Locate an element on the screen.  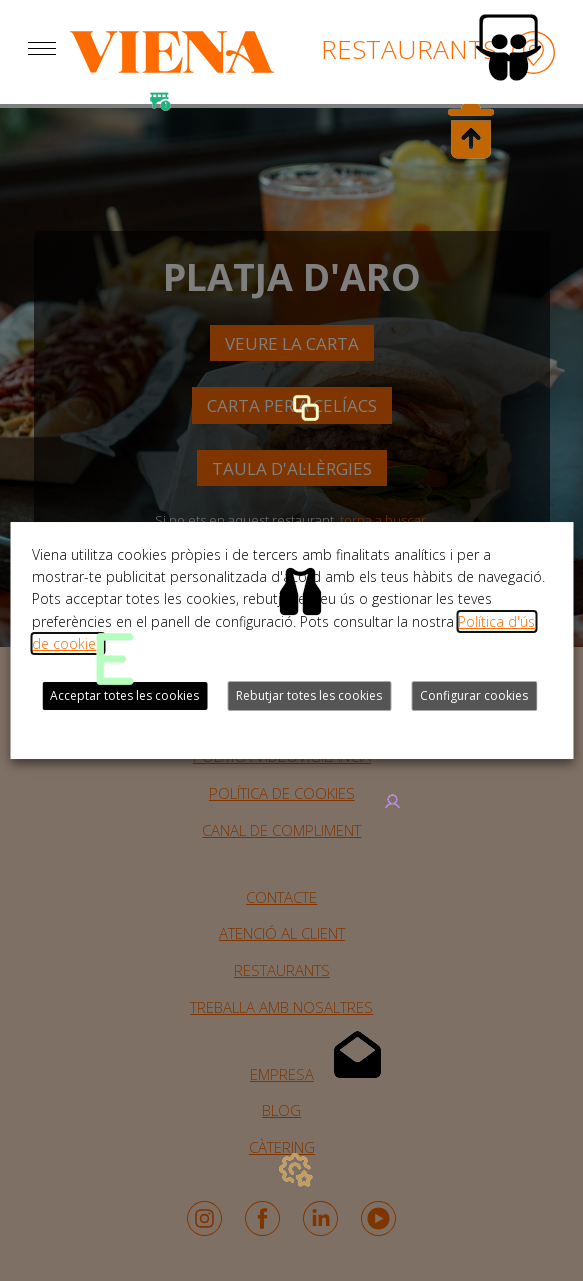
copy to clipboard is located at coordinates (306, 408).